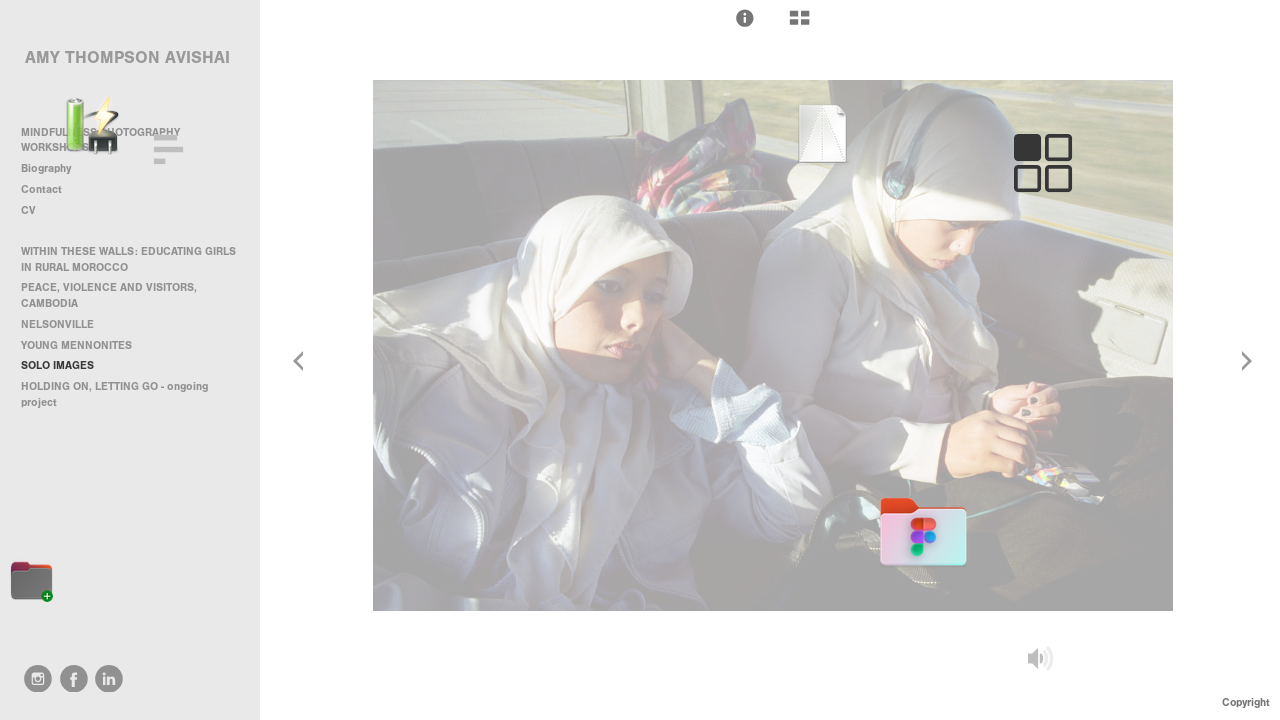 Image resolution: width=1280 pixels, height=720 pixels. I want to click on access application preferences or settings, so click(1045, 165).